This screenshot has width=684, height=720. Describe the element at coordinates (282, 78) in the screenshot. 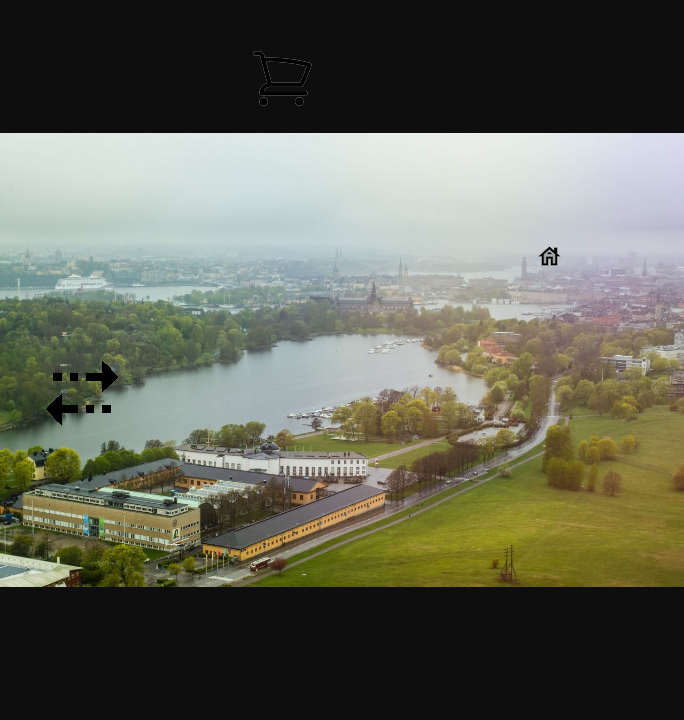

I see `view your shopping cart` at that location.